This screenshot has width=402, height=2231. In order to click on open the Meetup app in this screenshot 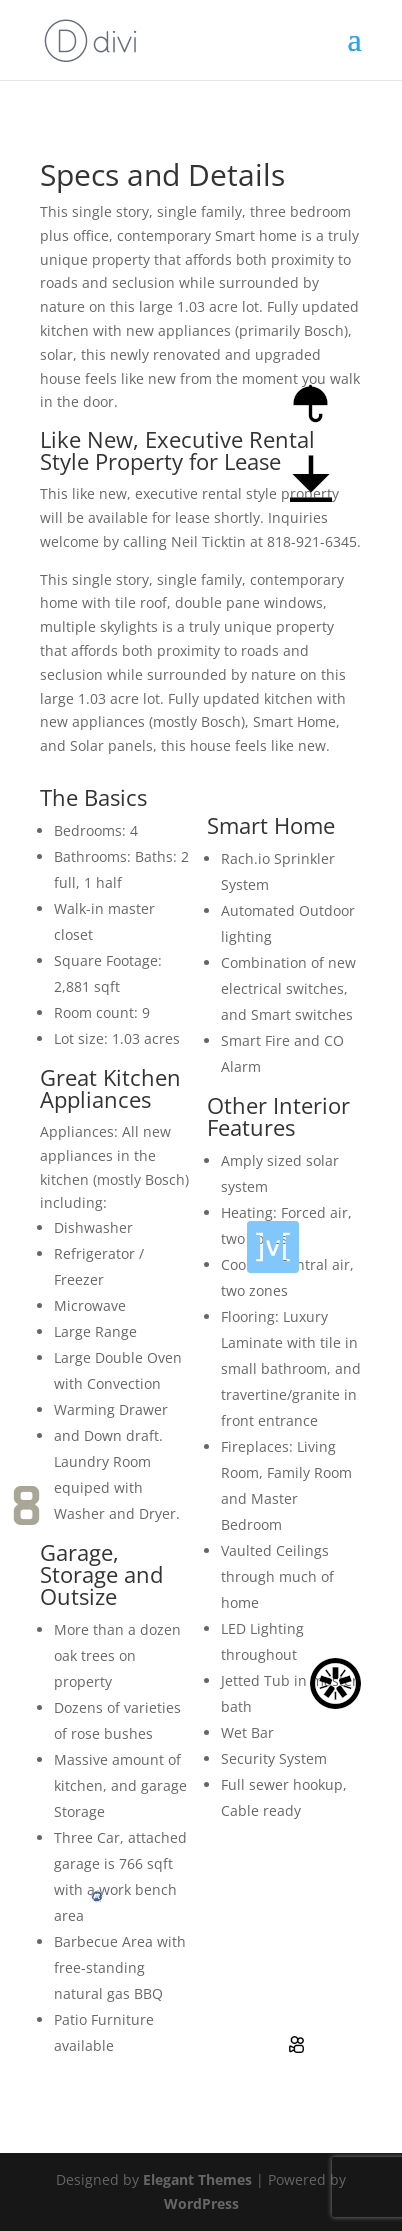, I will do `click(97, 1896)`.